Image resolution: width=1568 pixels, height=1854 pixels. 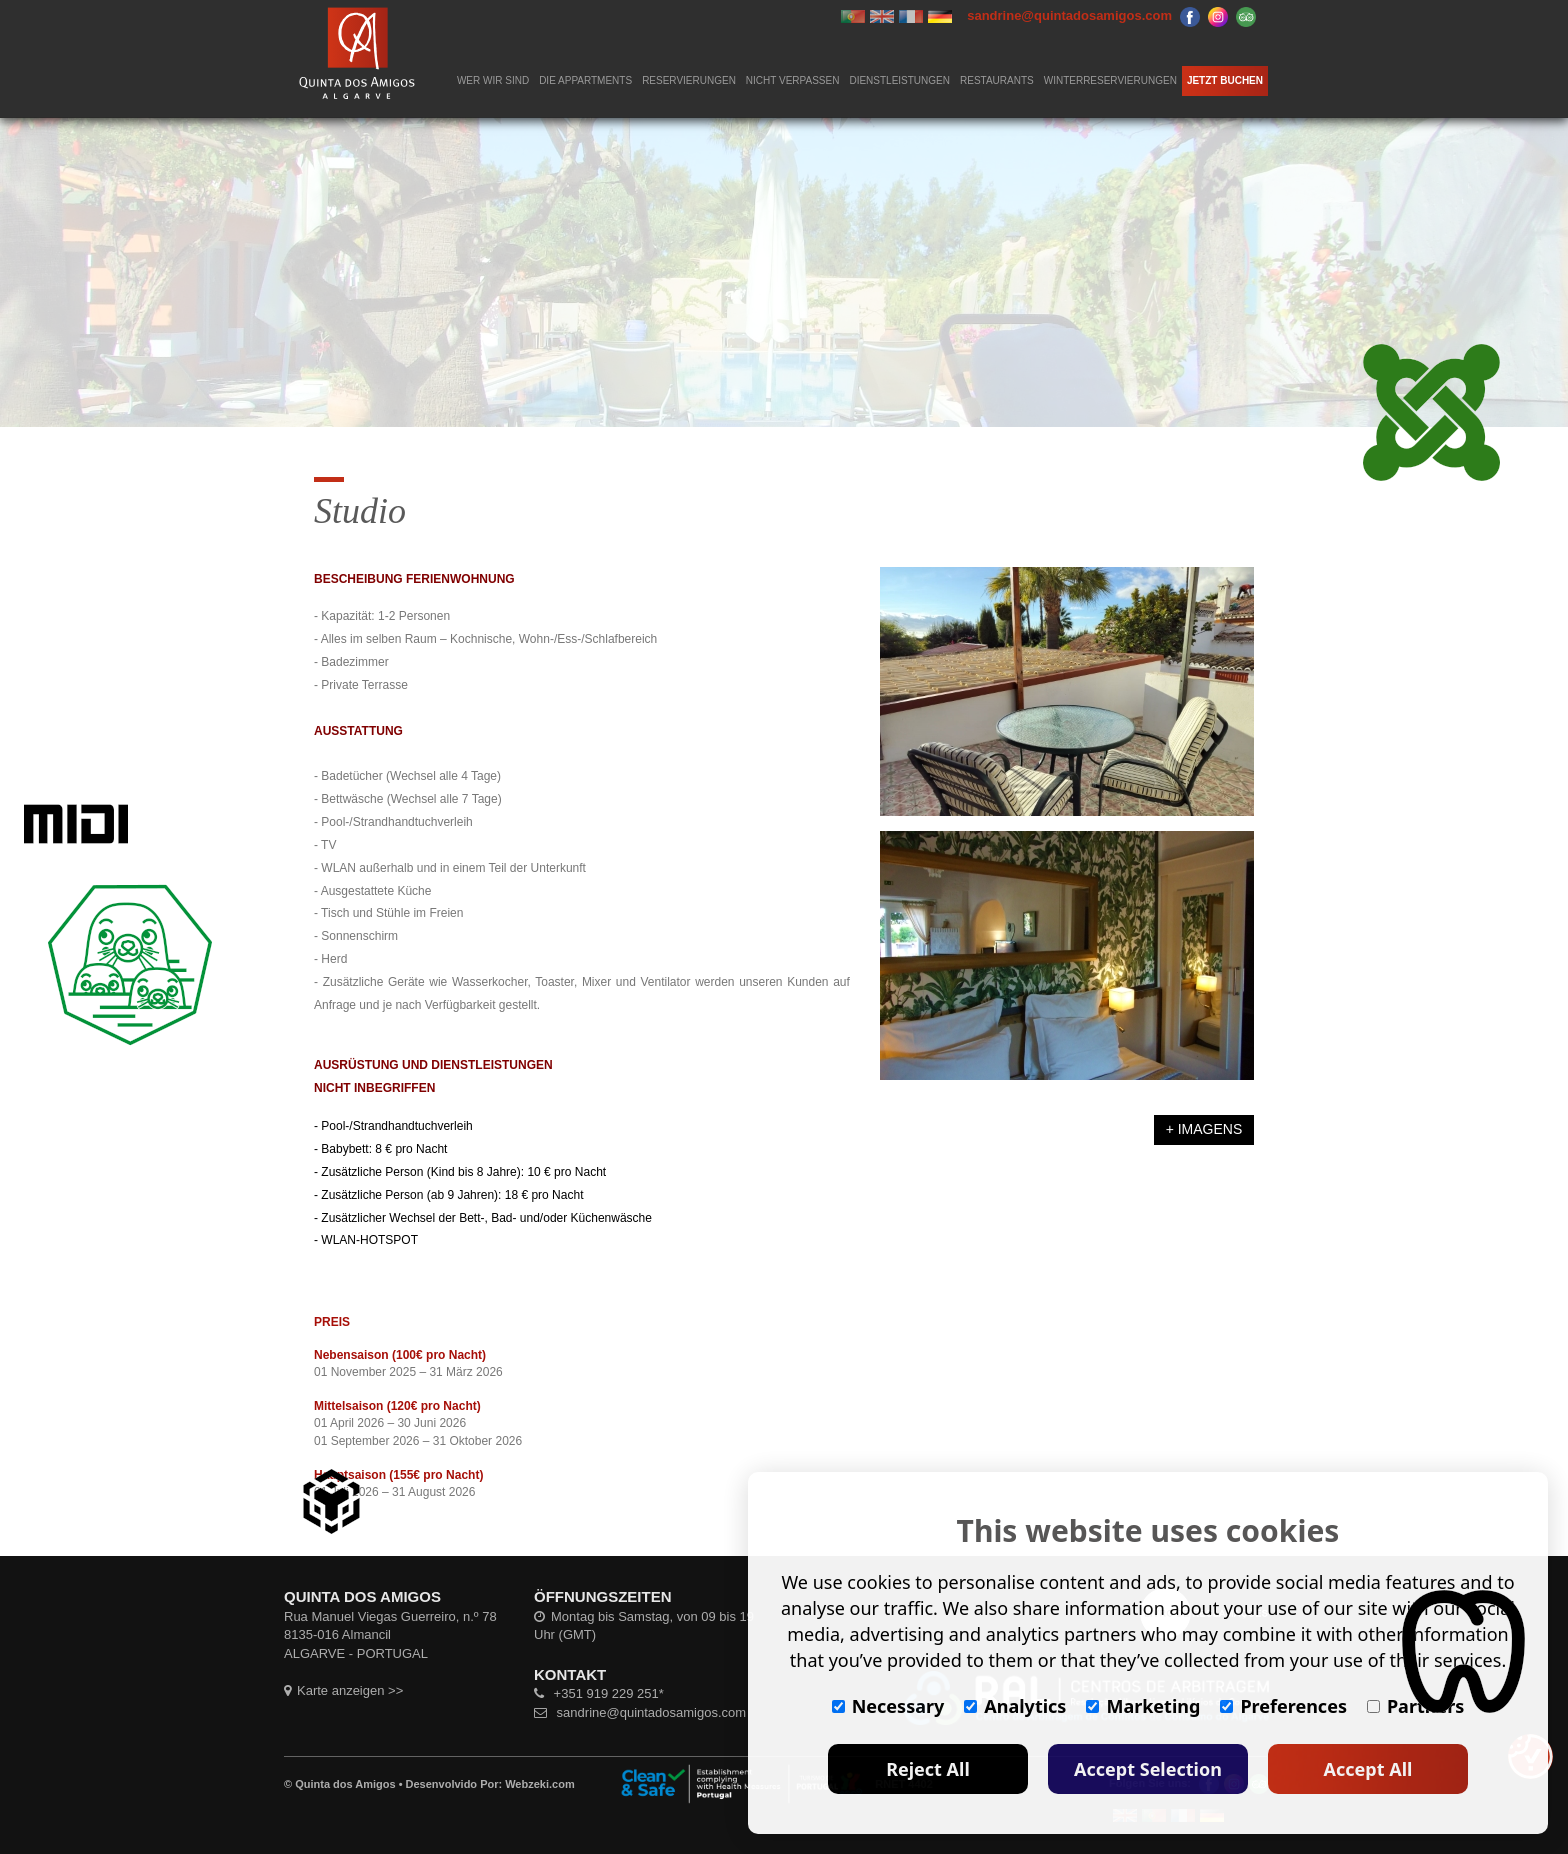 I want to click on midi audio format or protocol indicator, so click(x=76, y=824).